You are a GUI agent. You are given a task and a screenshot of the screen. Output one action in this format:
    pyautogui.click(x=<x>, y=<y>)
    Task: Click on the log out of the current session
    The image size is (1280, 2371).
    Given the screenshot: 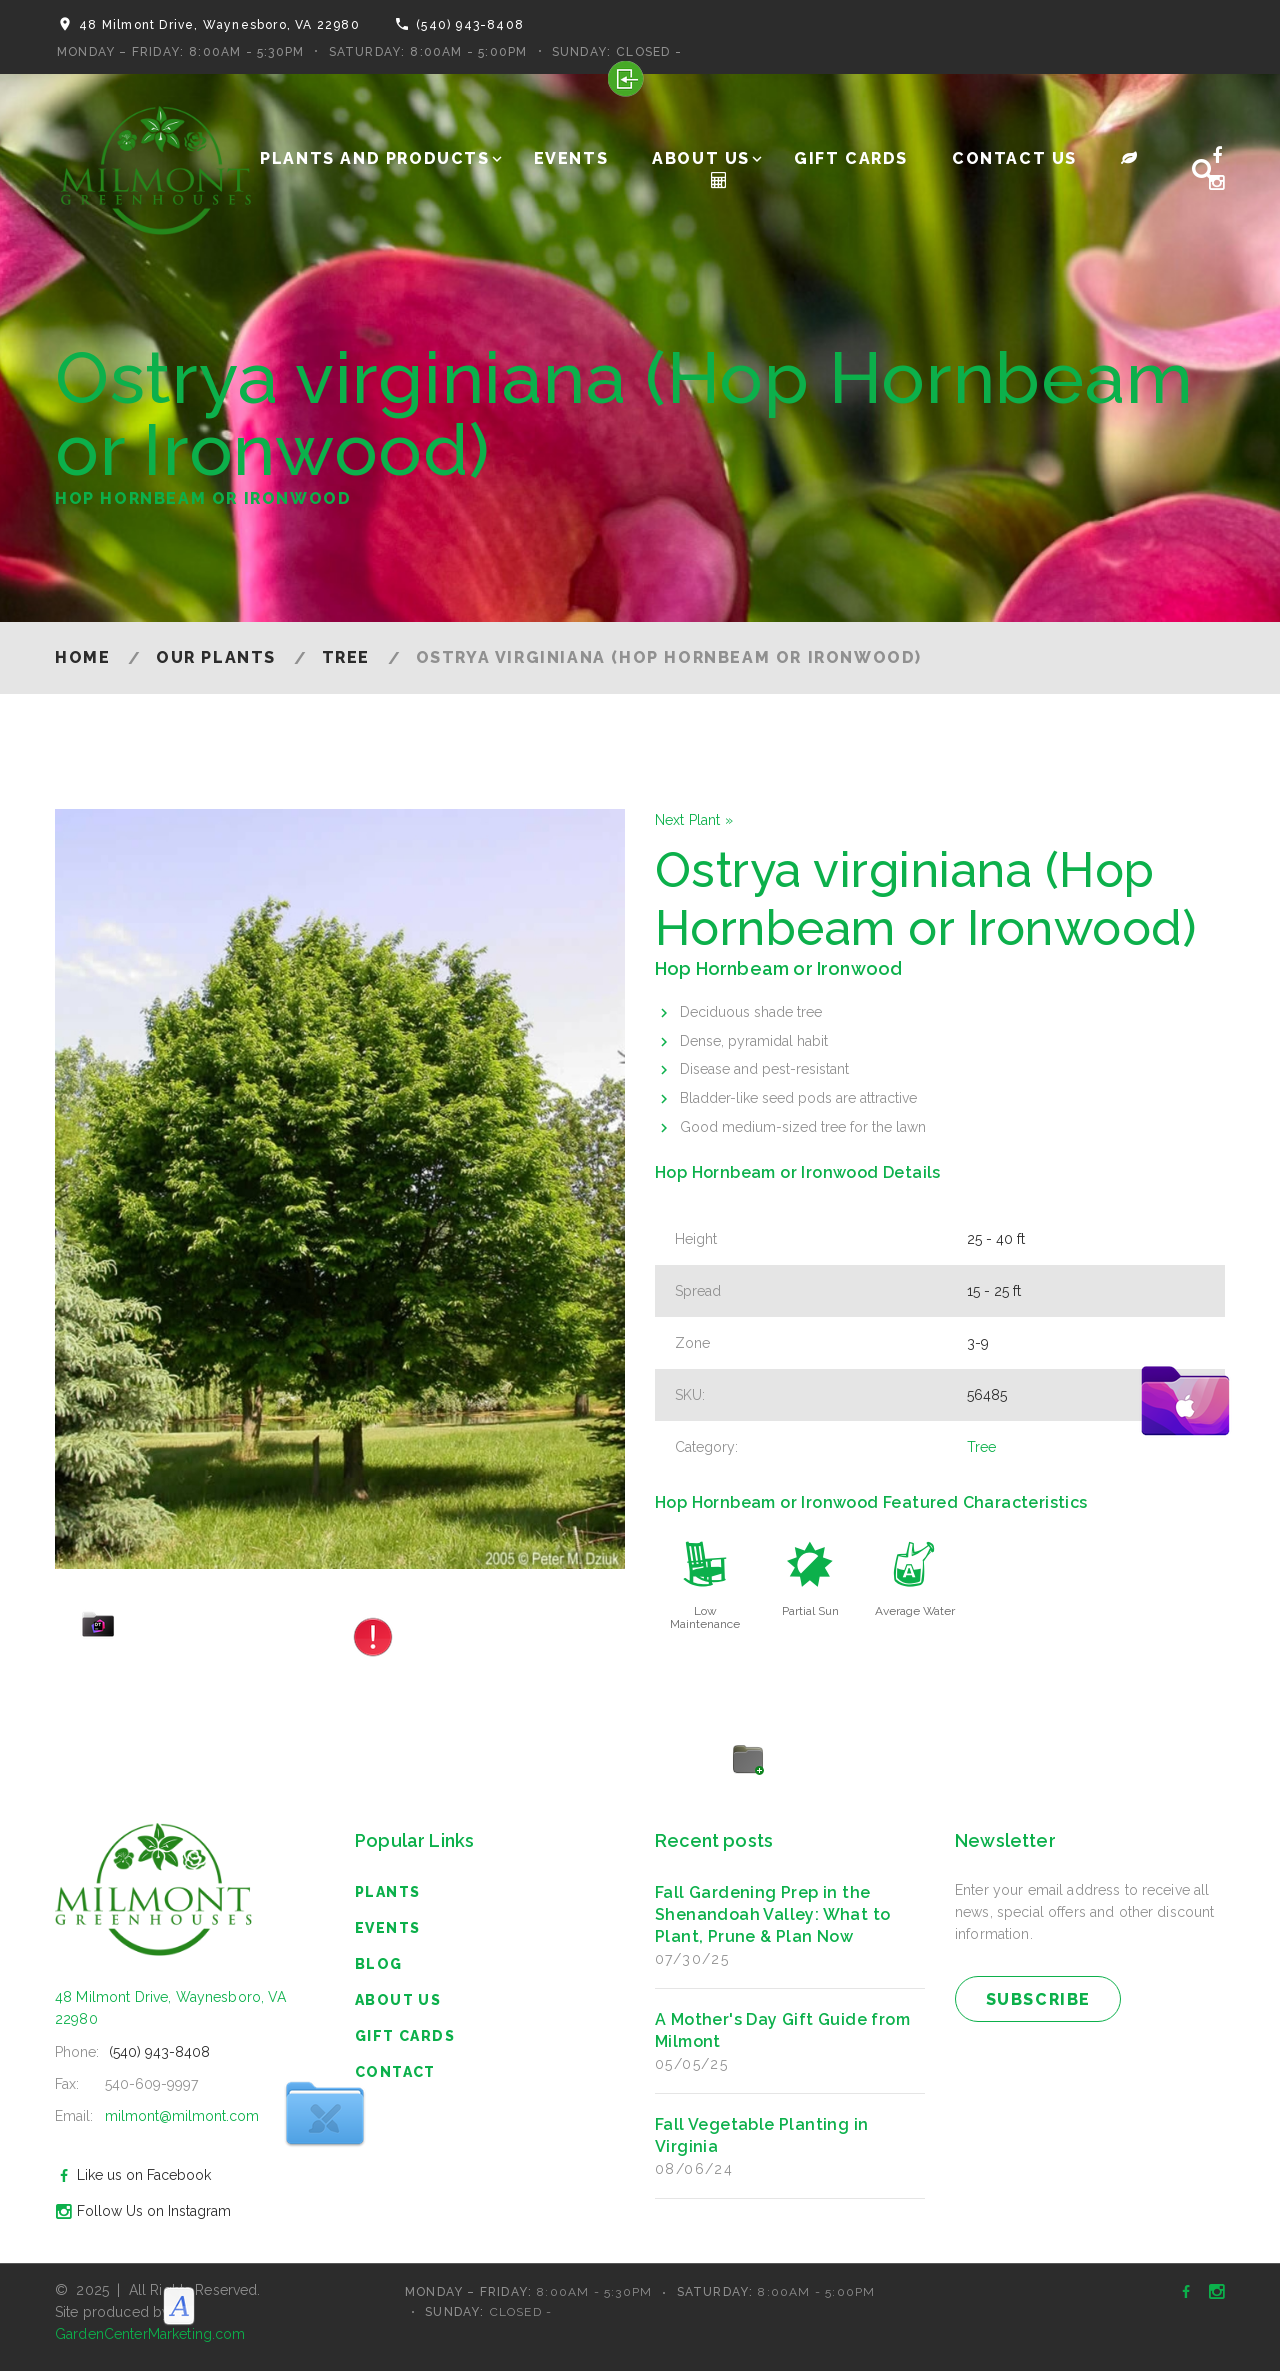 What is the action you would take?
    pyautogui.click(x=626, y=79)
    